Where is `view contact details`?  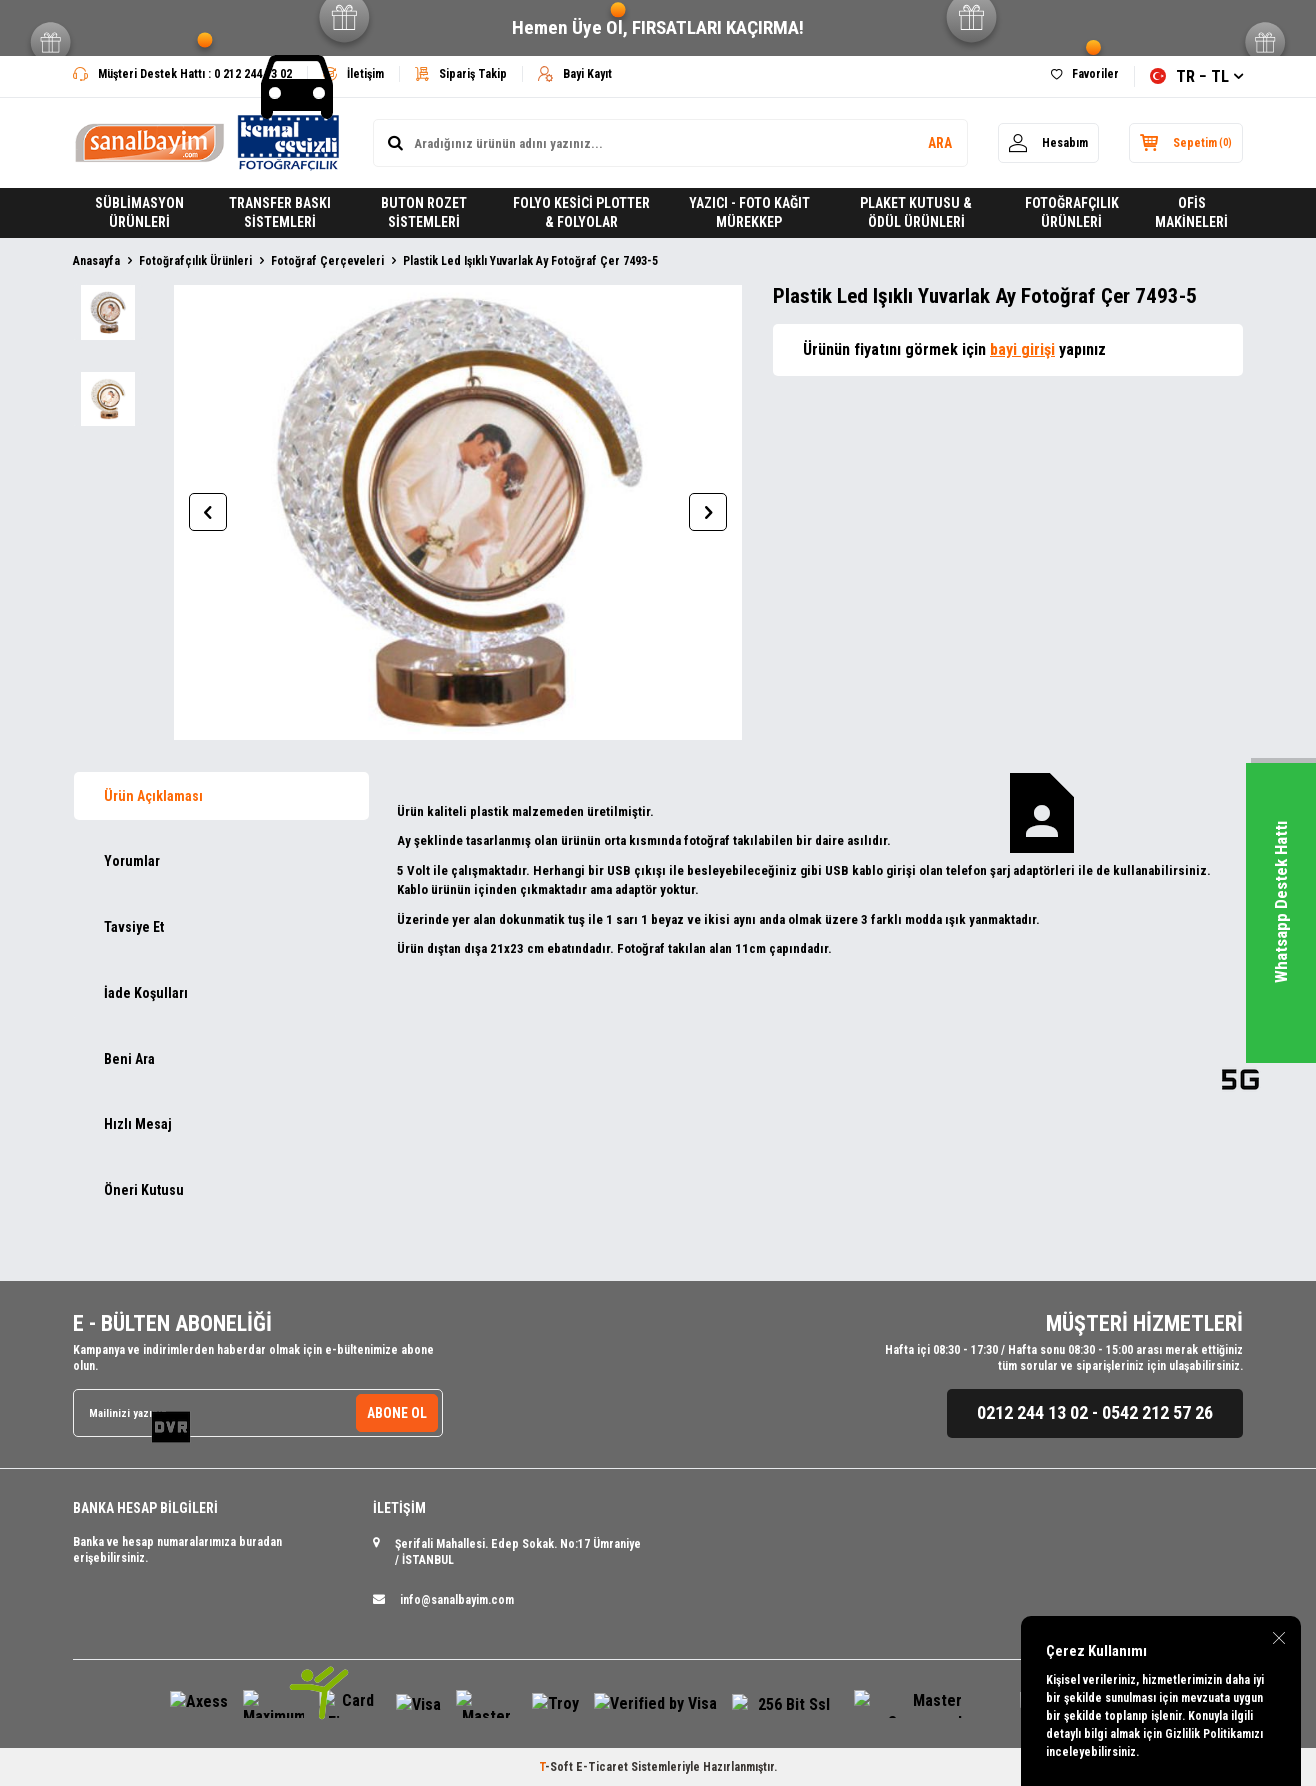 view contact details is located at coordinates (1042, 813).